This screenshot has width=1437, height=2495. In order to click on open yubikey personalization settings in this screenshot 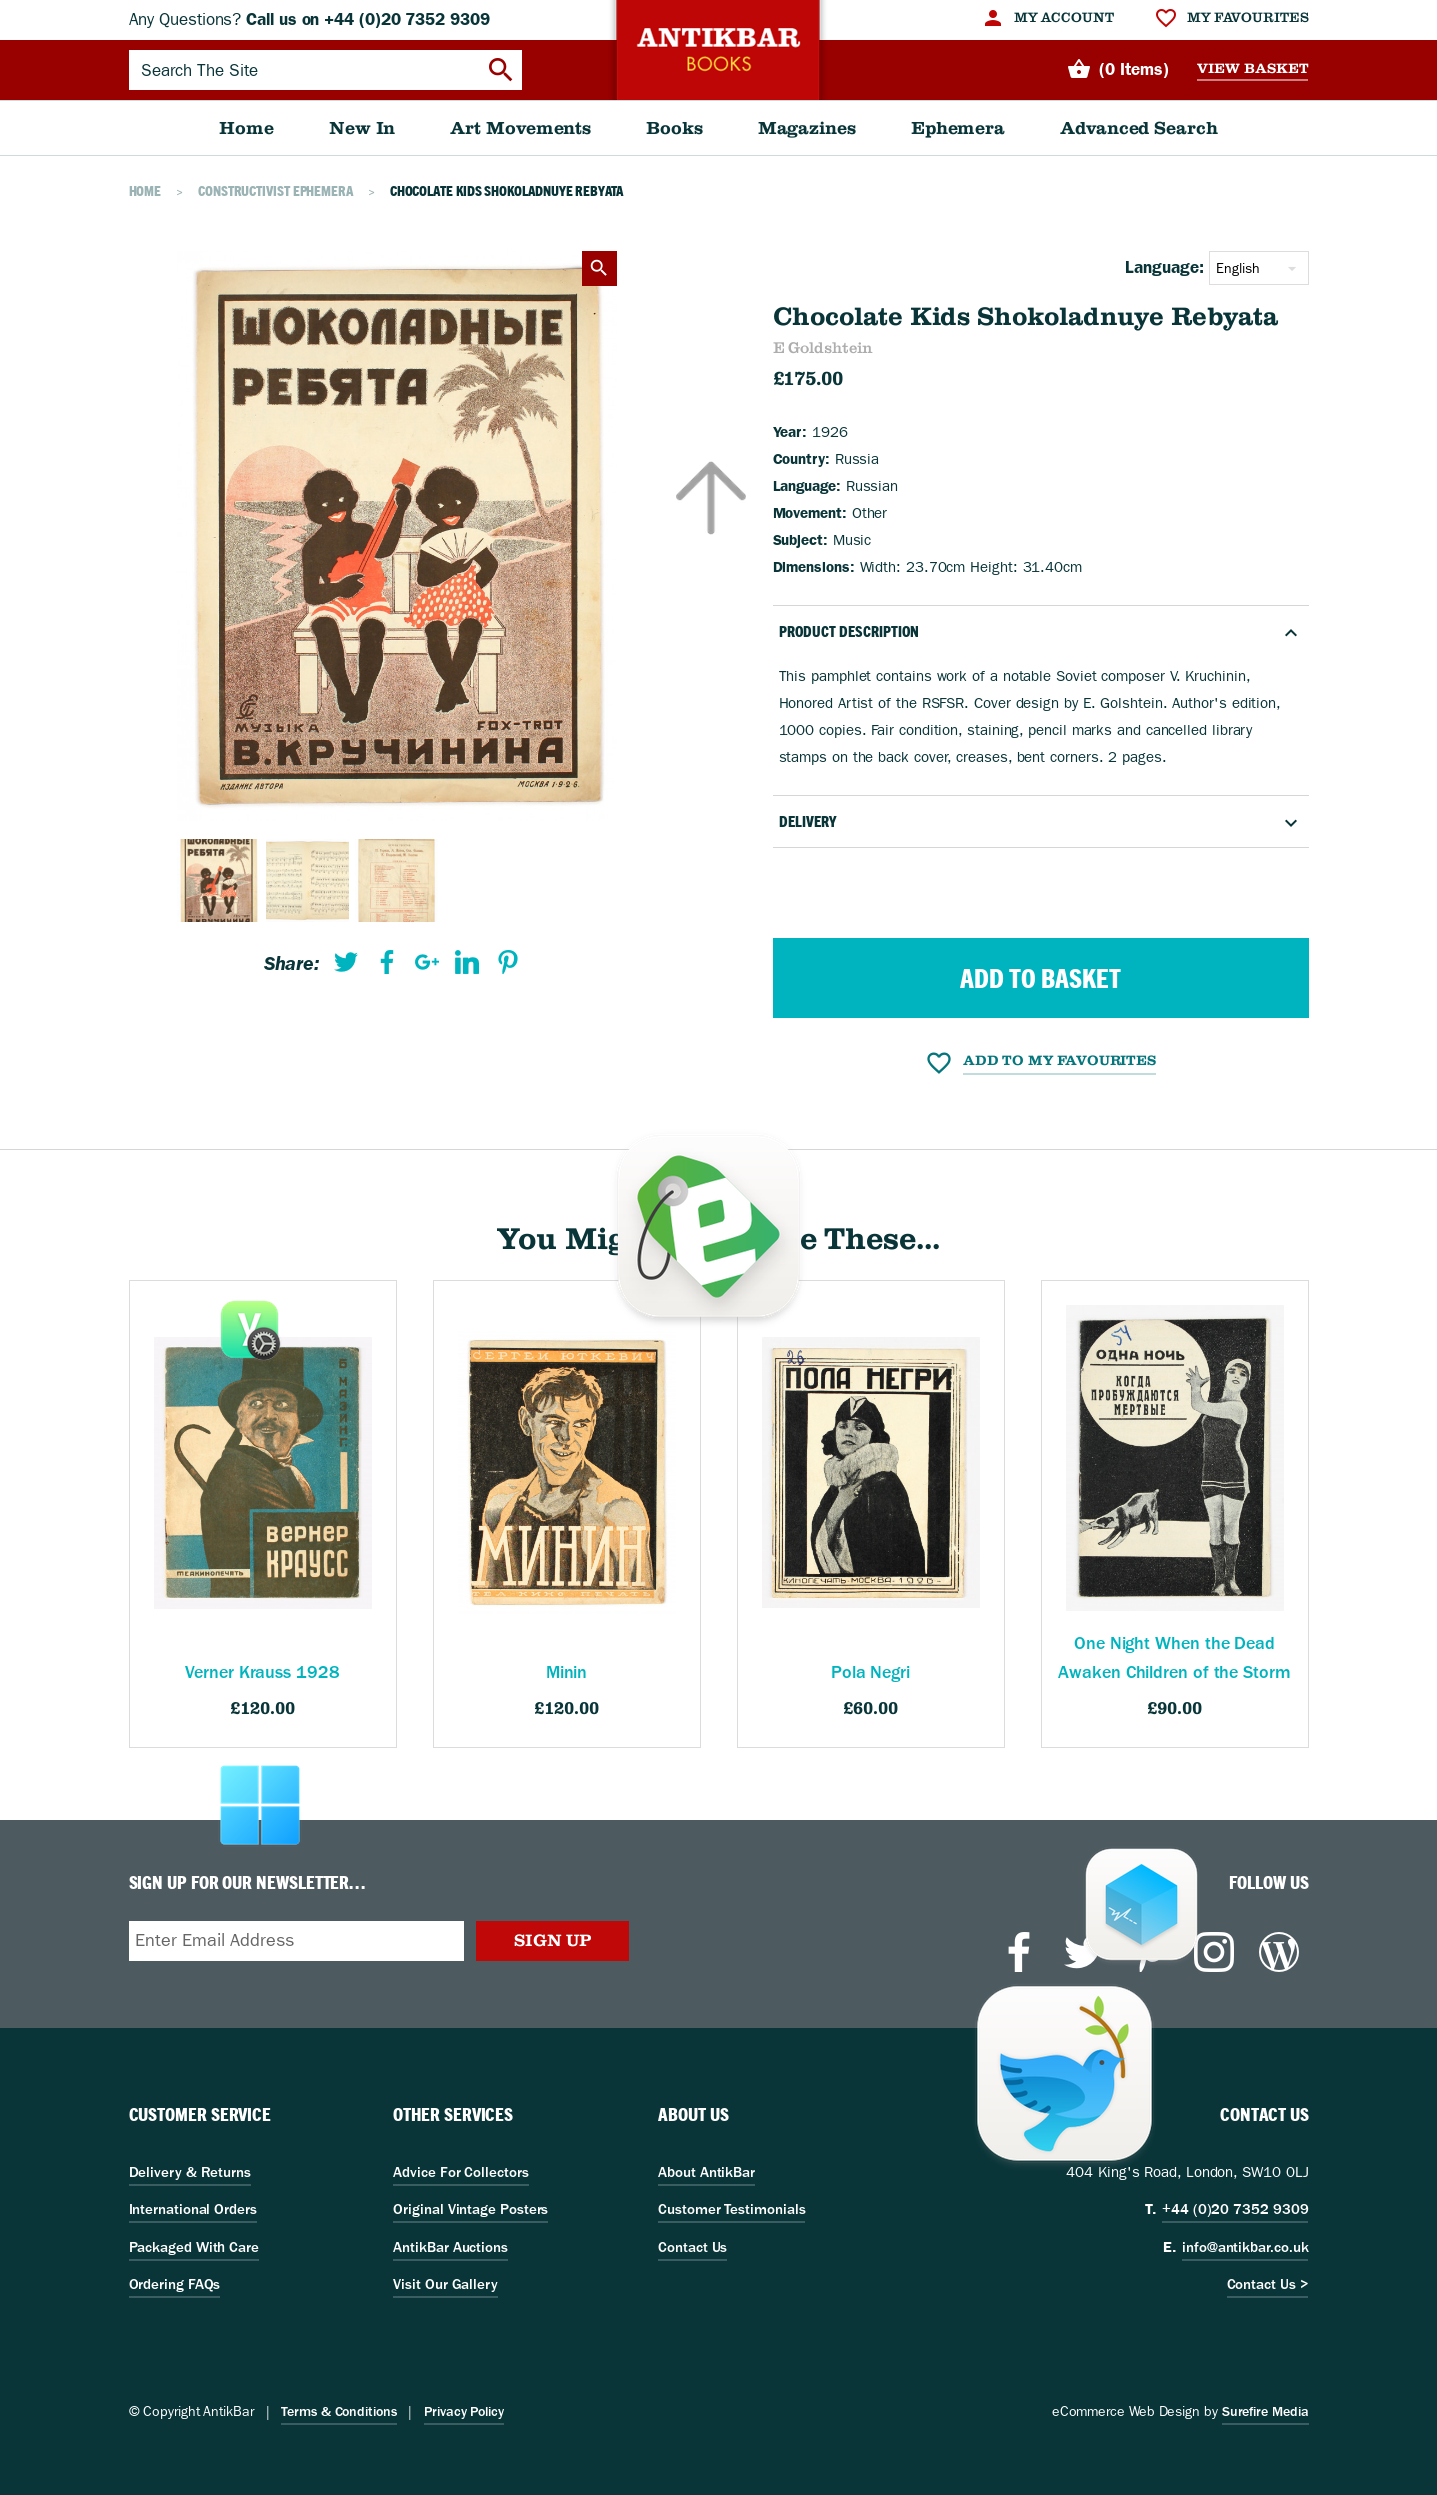, I will do `click(249, 1329)`.